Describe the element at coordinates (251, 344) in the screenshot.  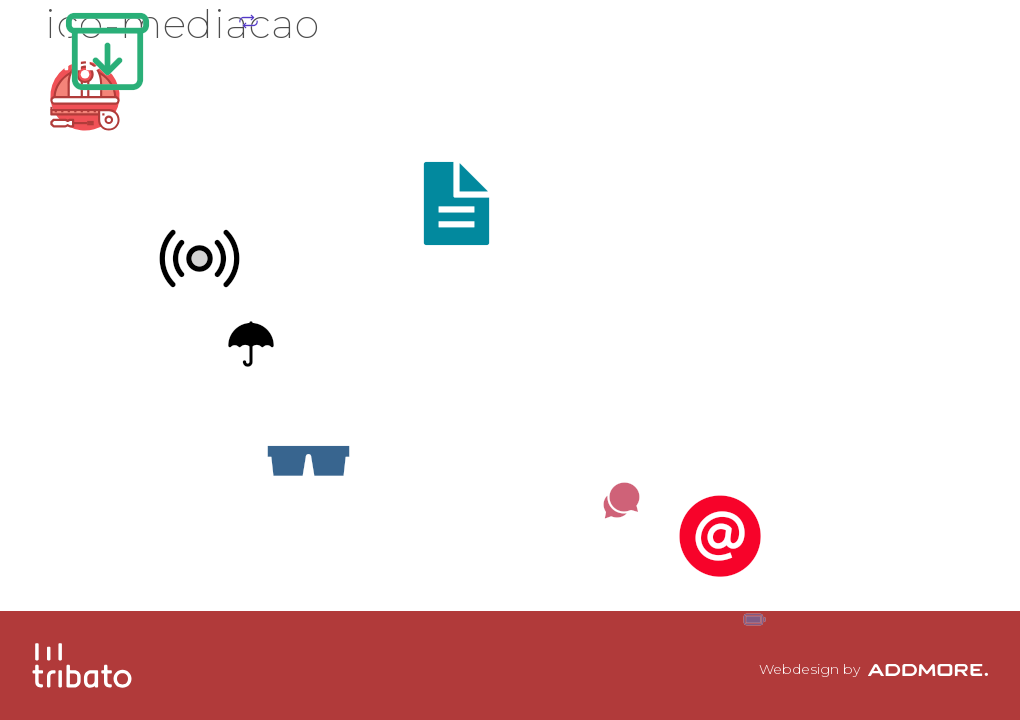
I see `view weather protection or rain forecast` at that location.